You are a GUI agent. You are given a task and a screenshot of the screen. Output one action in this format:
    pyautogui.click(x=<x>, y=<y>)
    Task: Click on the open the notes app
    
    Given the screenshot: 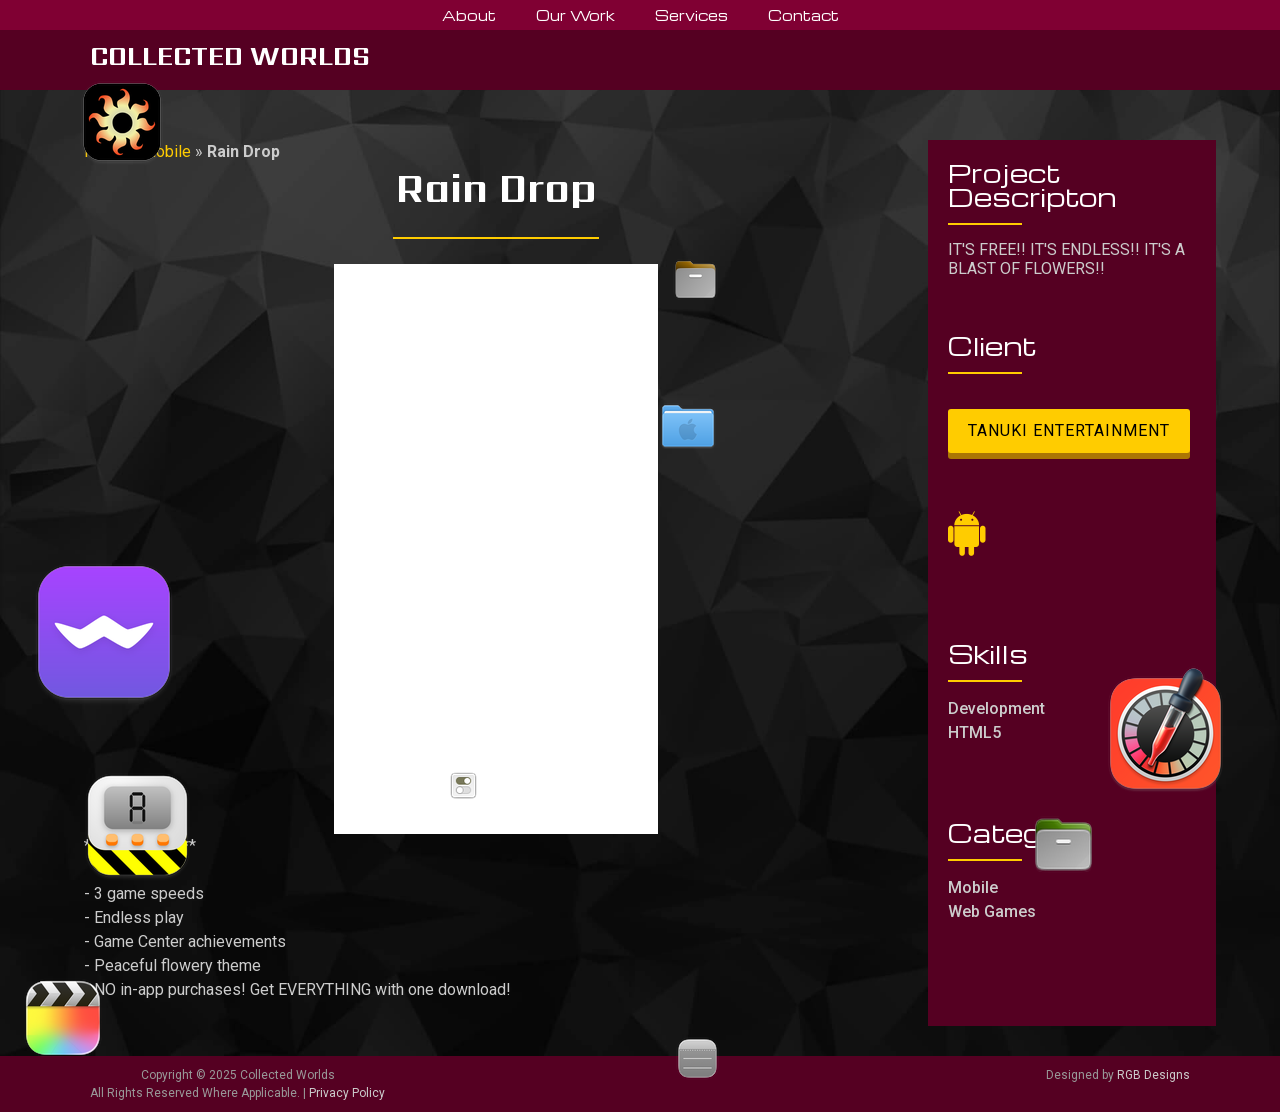 What is the action you would take?
    pyautogui.click(x=697, y=1058)
    